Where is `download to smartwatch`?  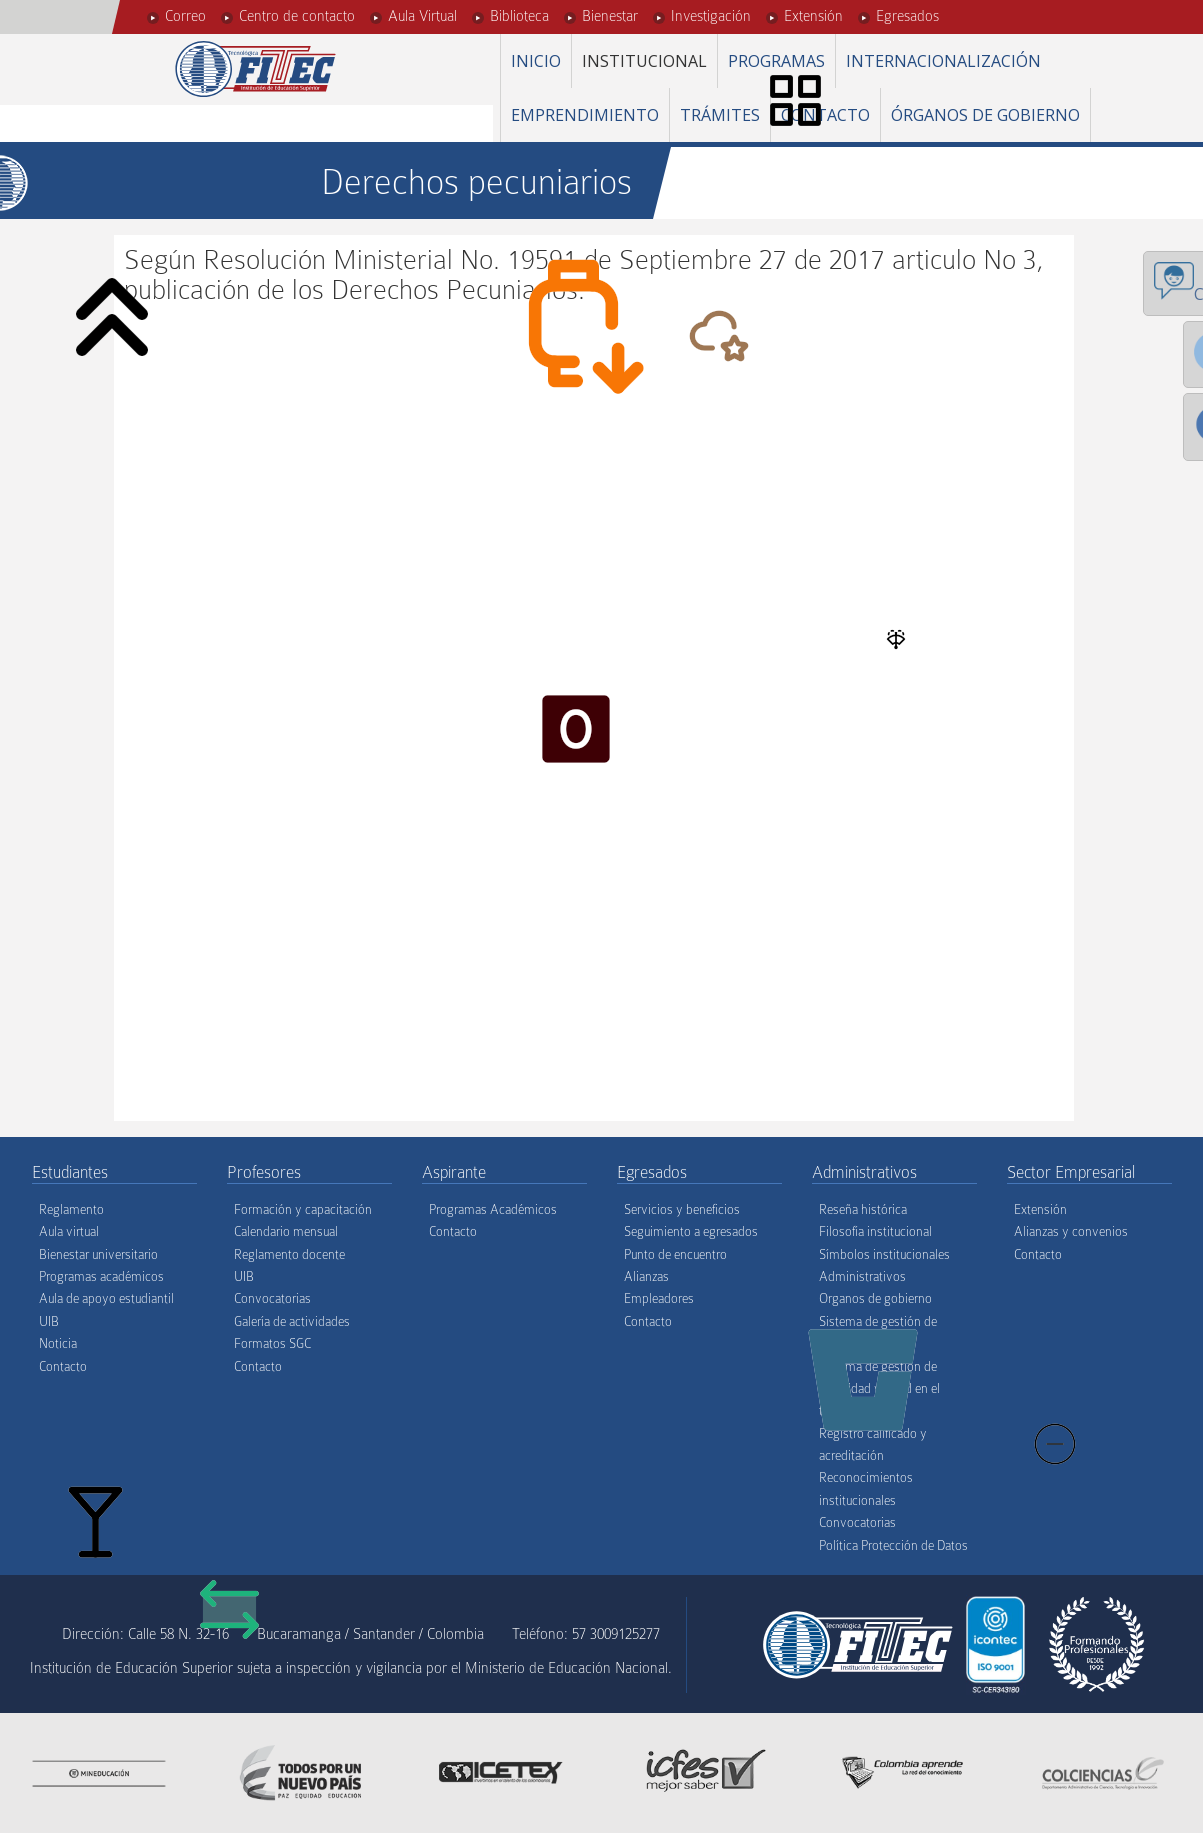
download to smartwatch is located at coordinates (573, 323).